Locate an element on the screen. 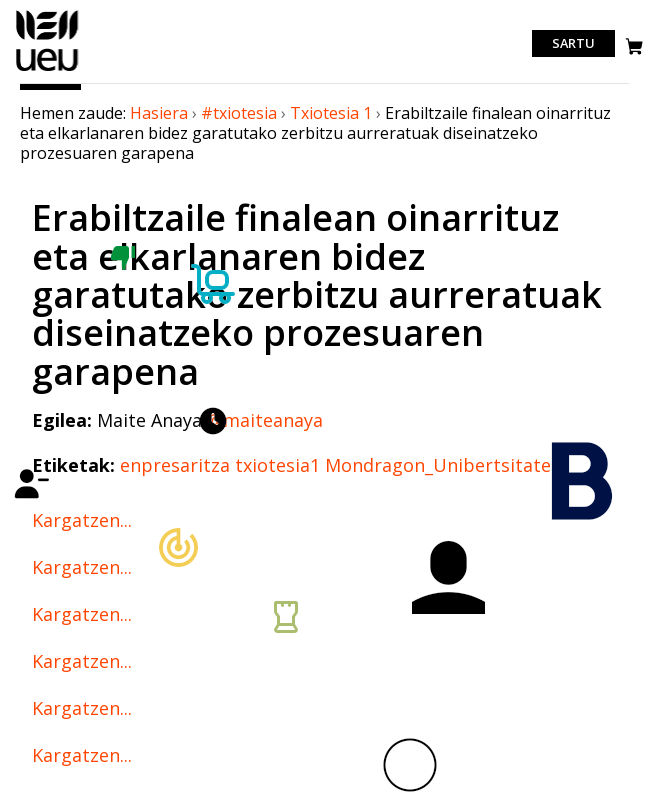  apply bold formatting to selected text is located at coordinates (582, 481).